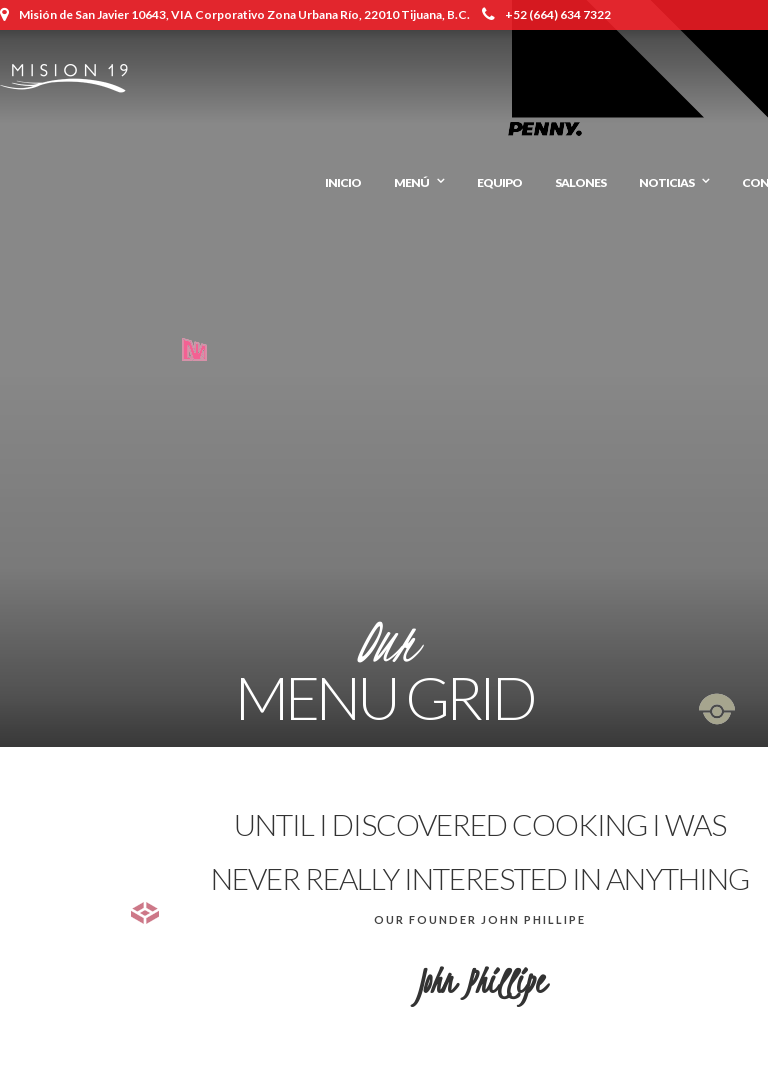 The image size is (768, 1067). I want to click on visit the AlliedModders community website, so click(194, 349).